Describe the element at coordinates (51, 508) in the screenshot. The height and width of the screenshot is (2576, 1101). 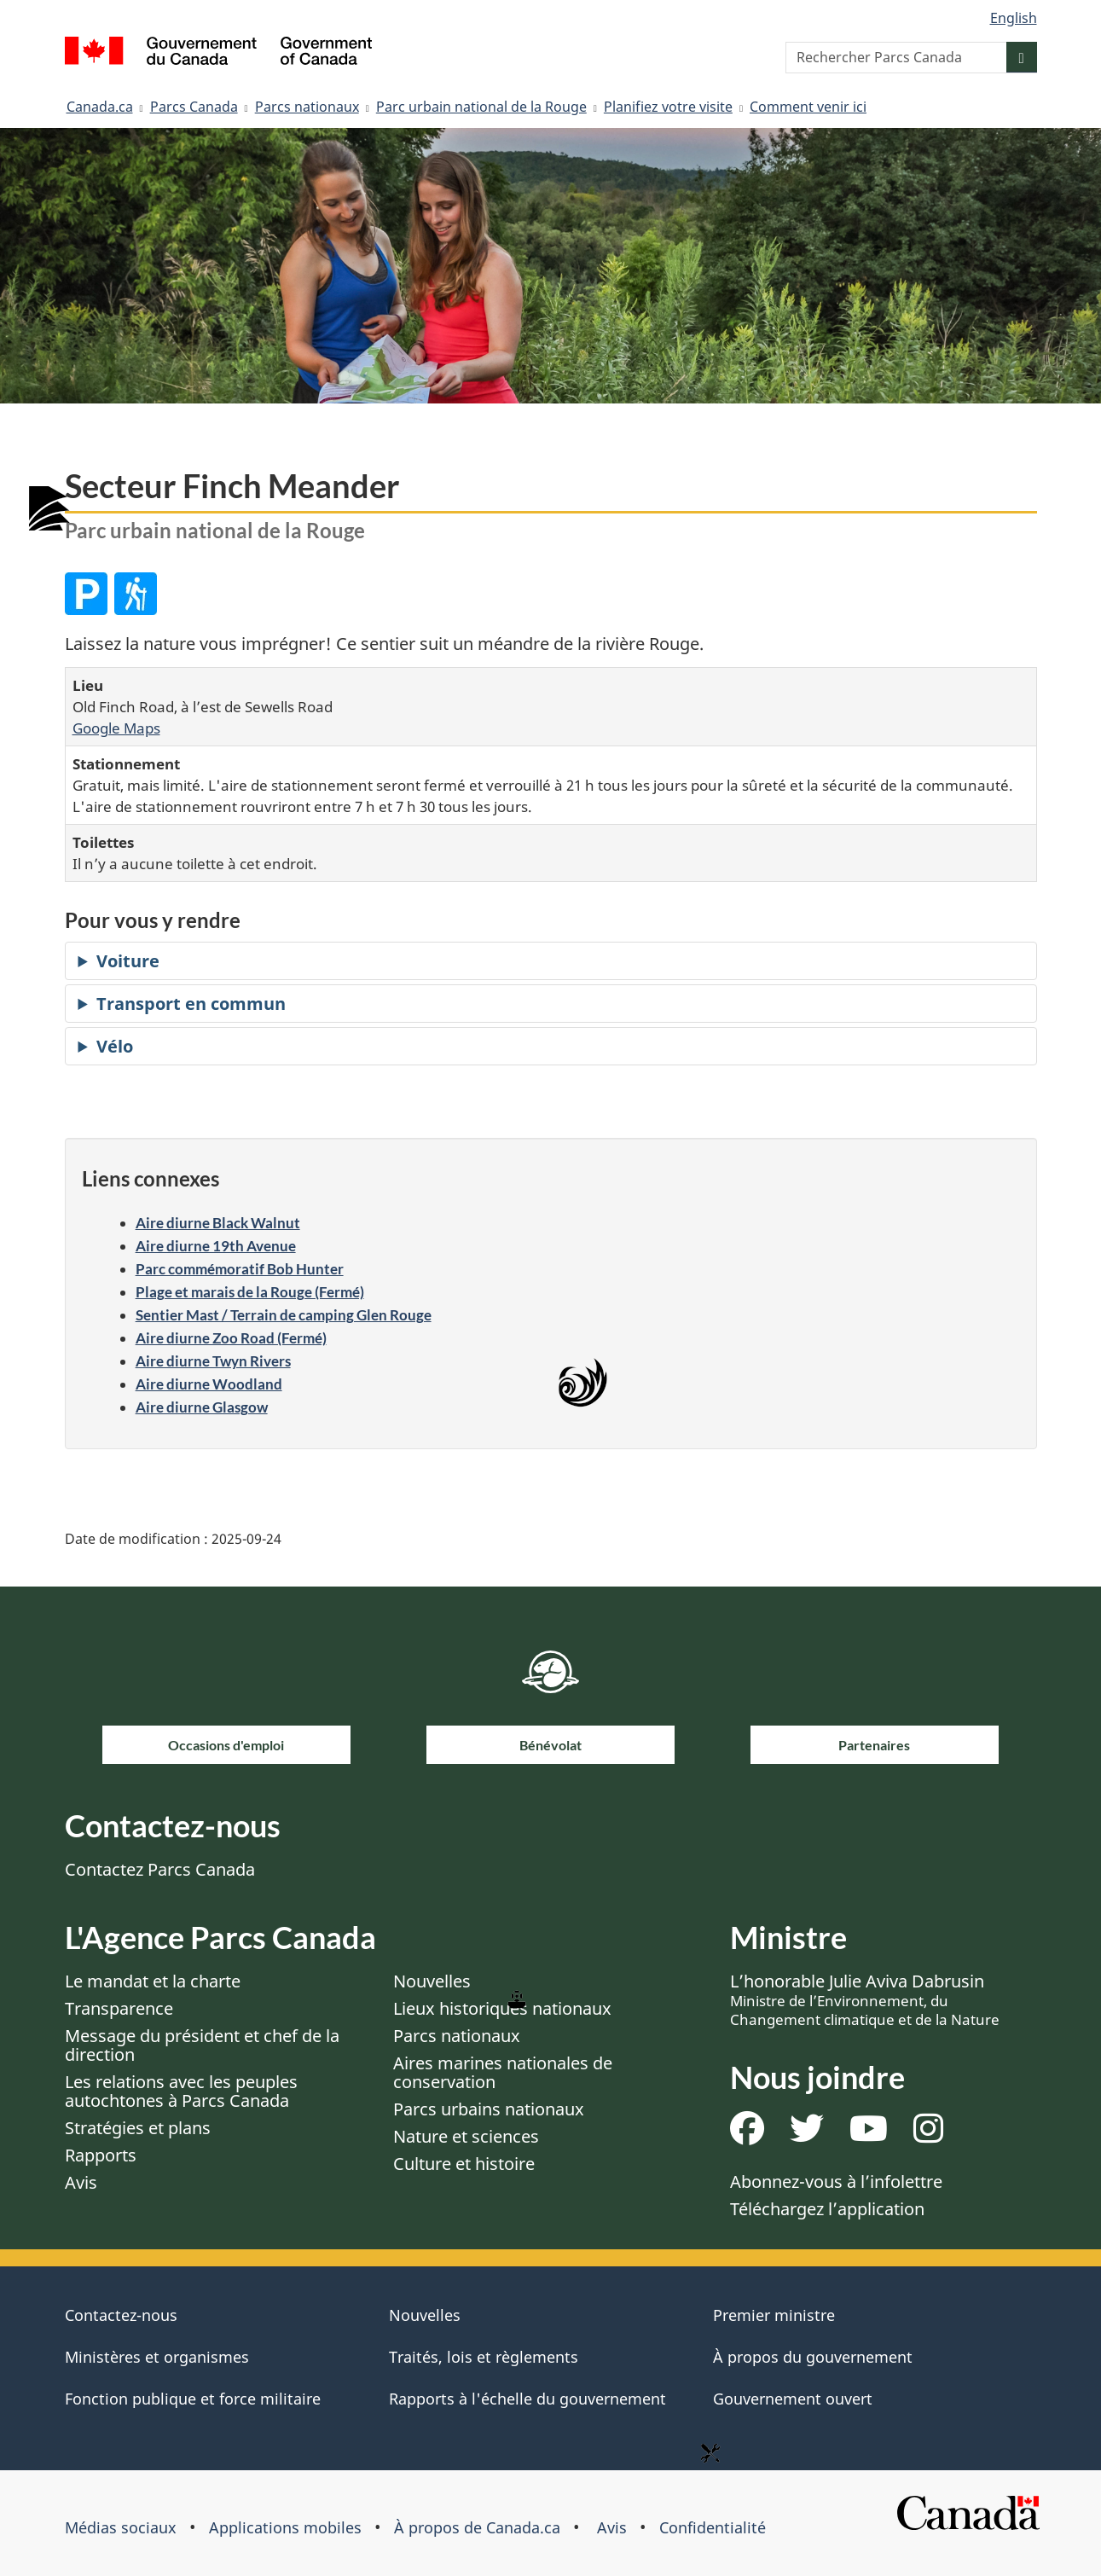
I see `view documents or files` at that location.